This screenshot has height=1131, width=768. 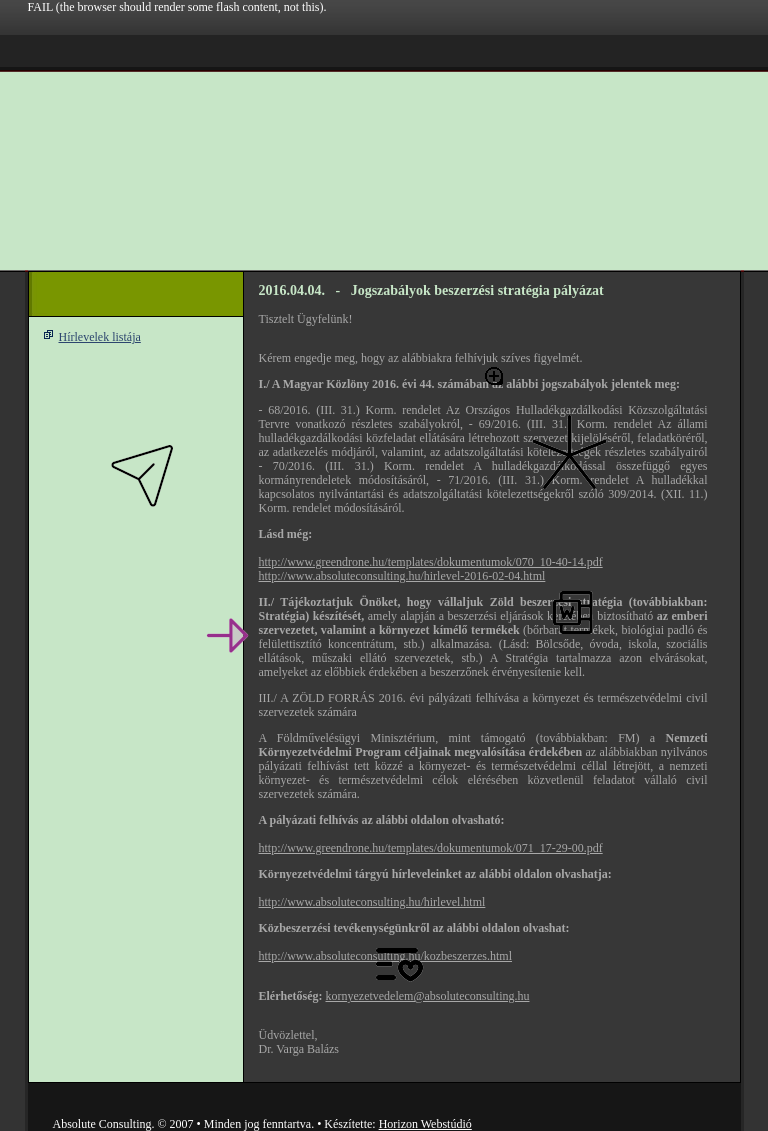 I want to click on indicates a required field in a form, so click(x=569, y=455).